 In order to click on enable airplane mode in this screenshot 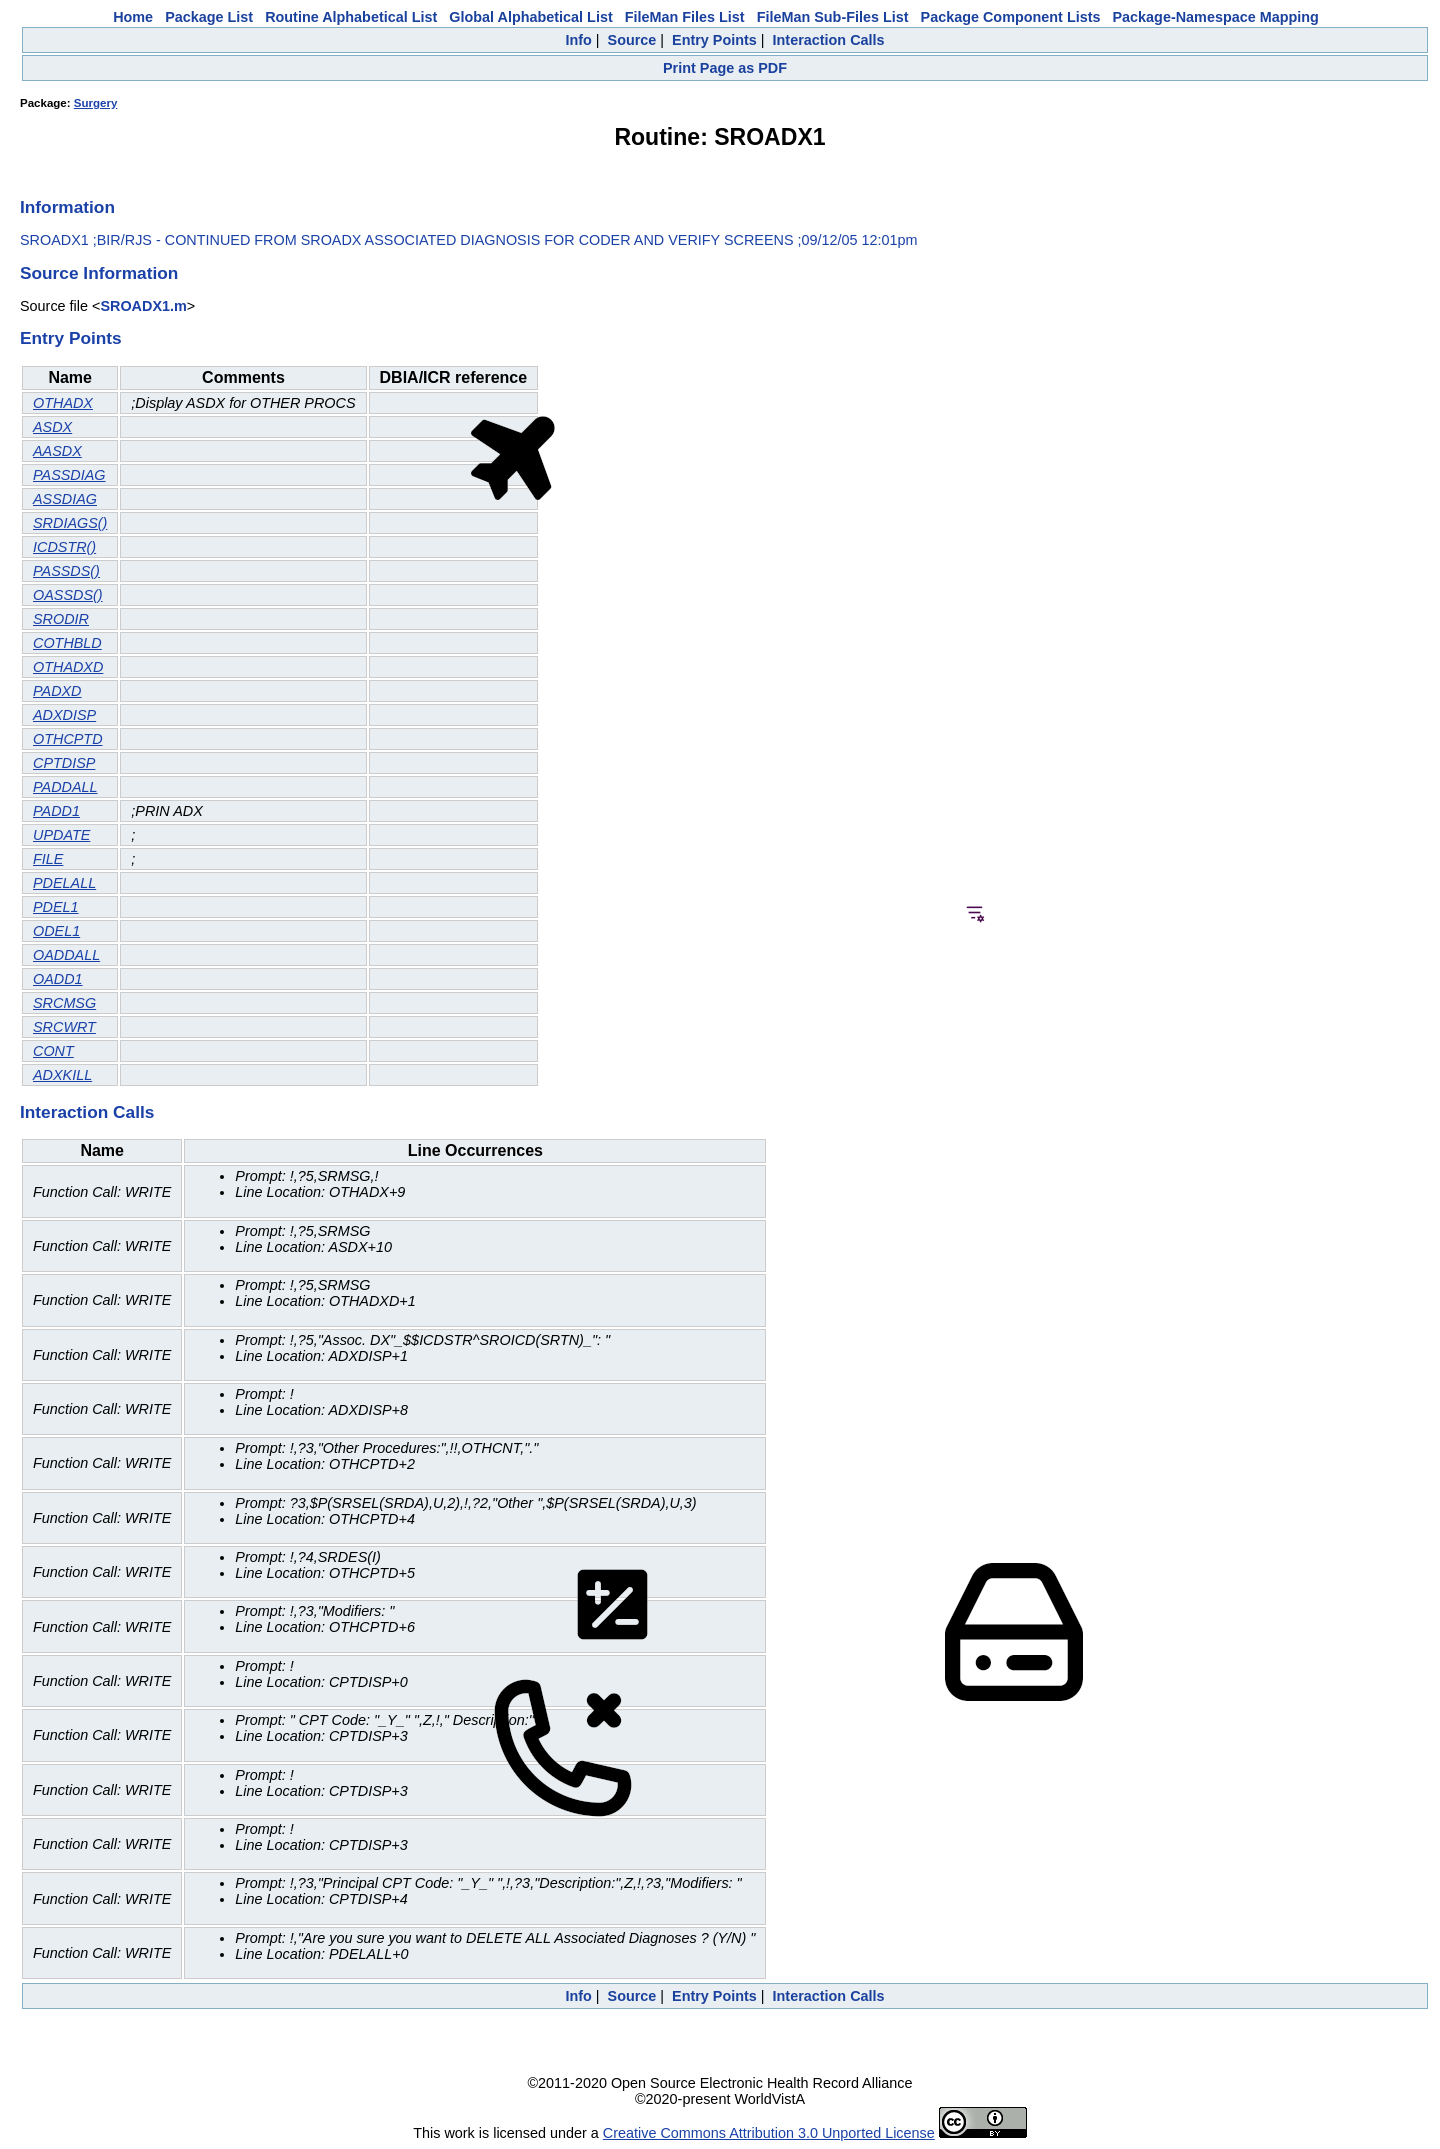, I will do `click(514, 456)`.